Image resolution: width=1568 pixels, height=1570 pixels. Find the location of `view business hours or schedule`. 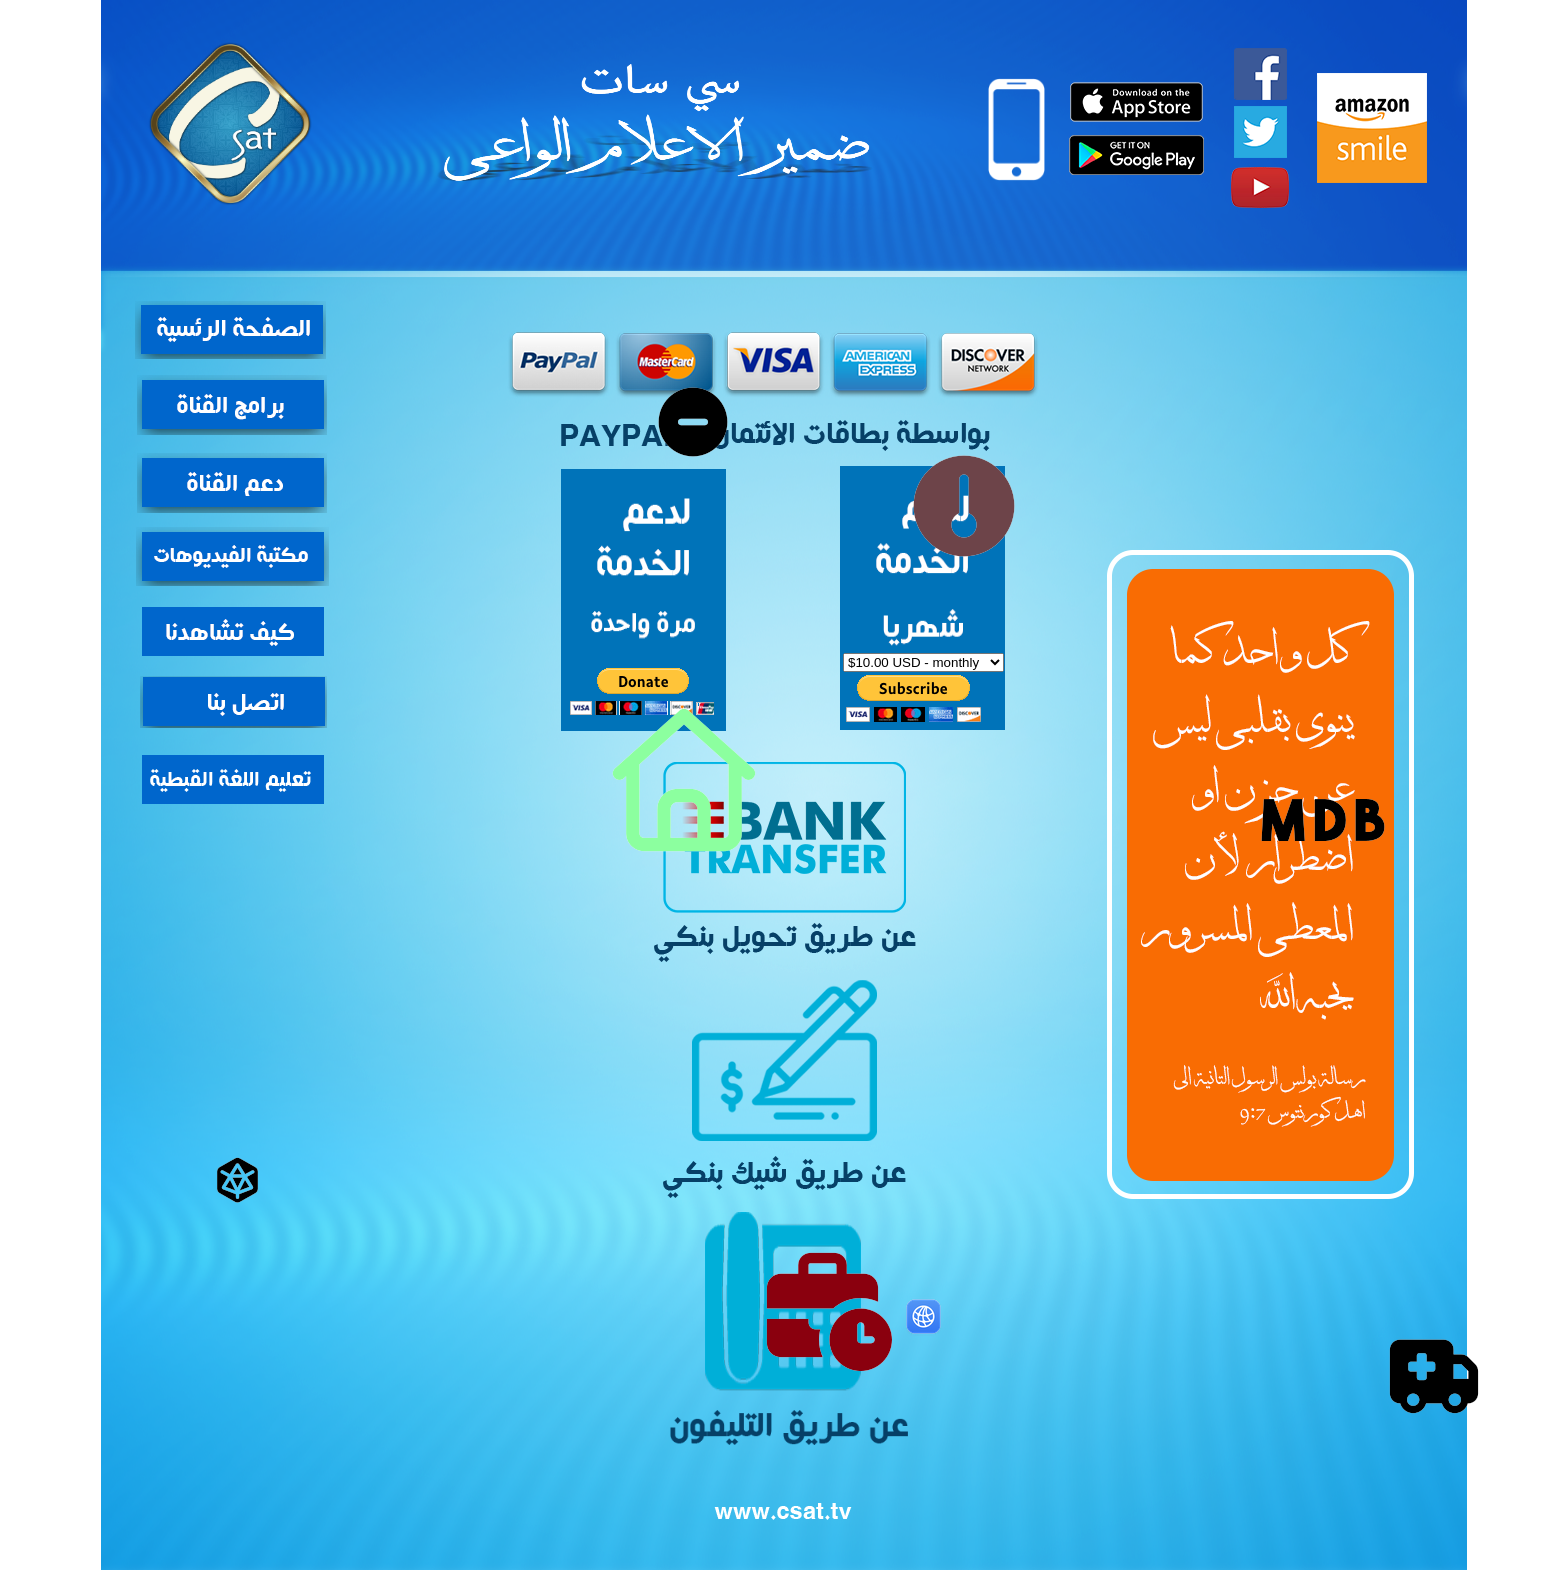

view business hours or schedule is located at coordinates (822, 1308).